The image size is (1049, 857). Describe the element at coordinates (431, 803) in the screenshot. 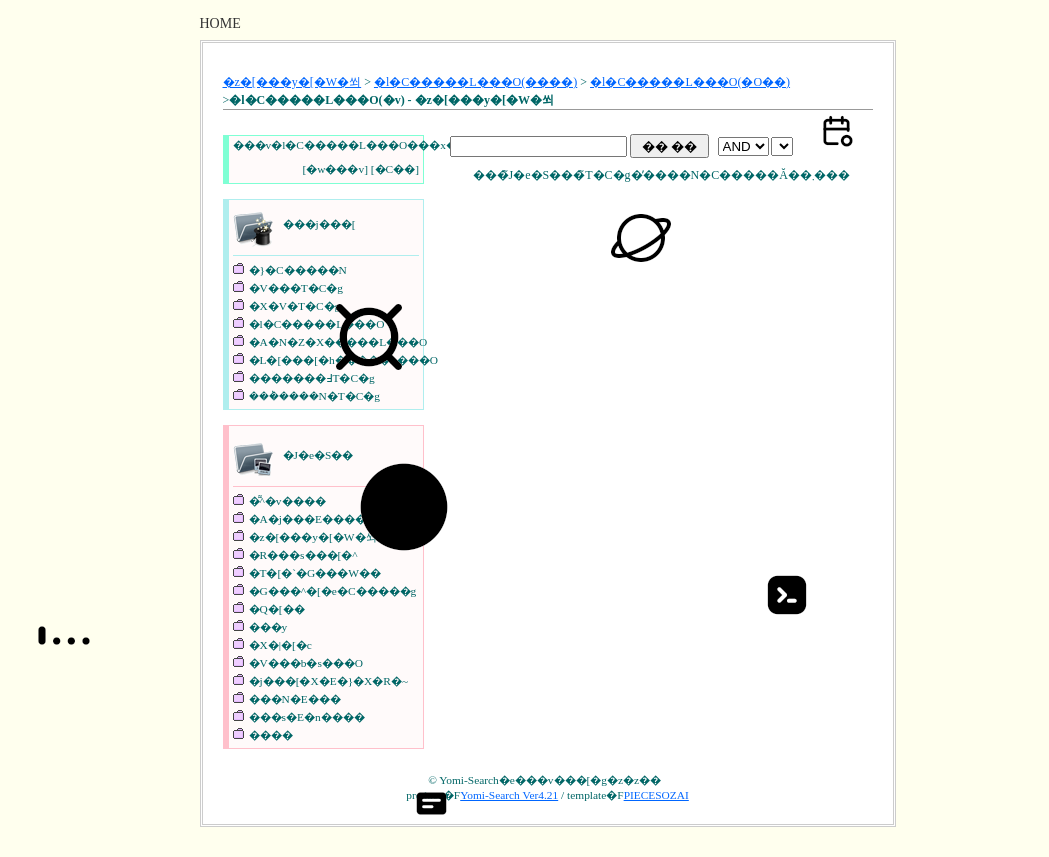

I see `view payment or check details` at that location.